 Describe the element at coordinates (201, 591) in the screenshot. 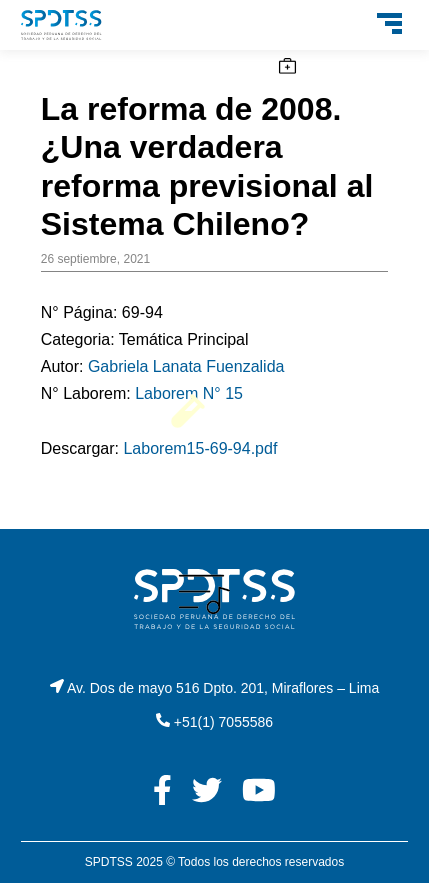

I see `view your music playlist` at that location.